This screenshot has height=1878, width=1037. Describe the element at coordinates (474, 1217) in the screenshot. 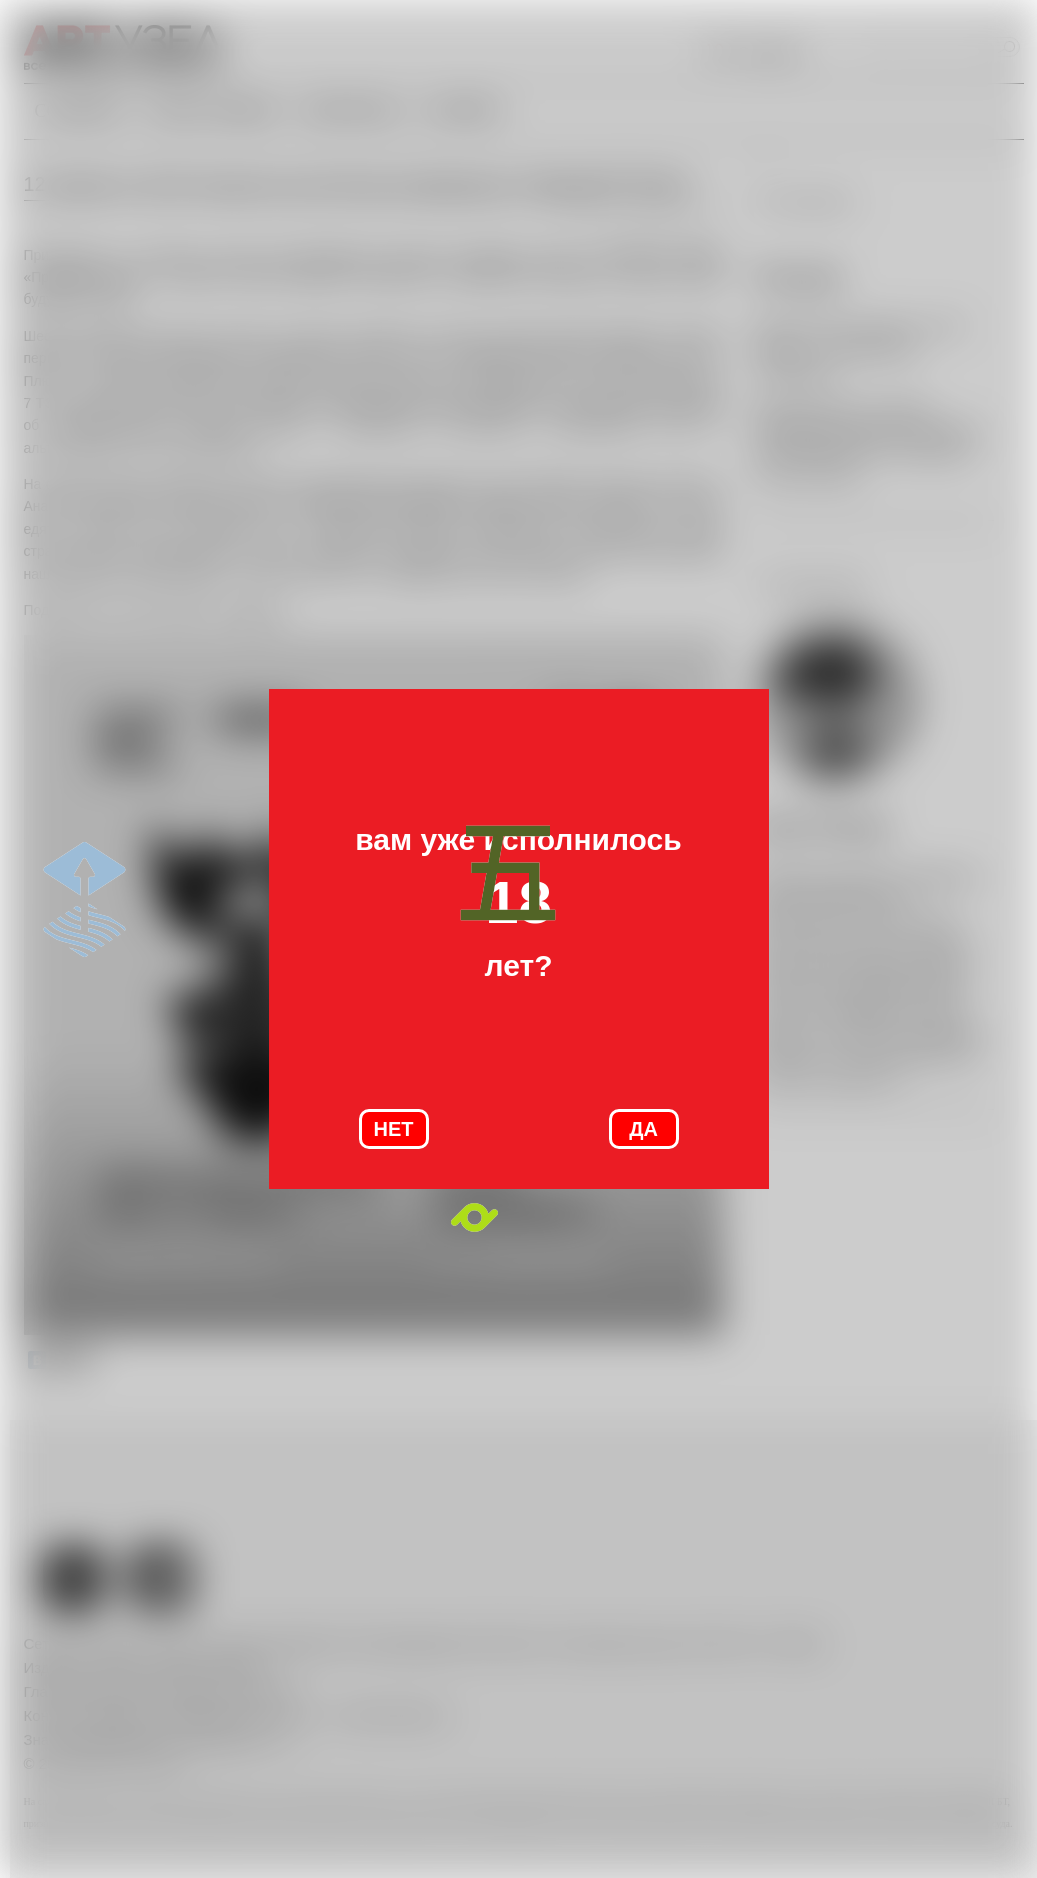

I see `open pr.co app or website` at that location.